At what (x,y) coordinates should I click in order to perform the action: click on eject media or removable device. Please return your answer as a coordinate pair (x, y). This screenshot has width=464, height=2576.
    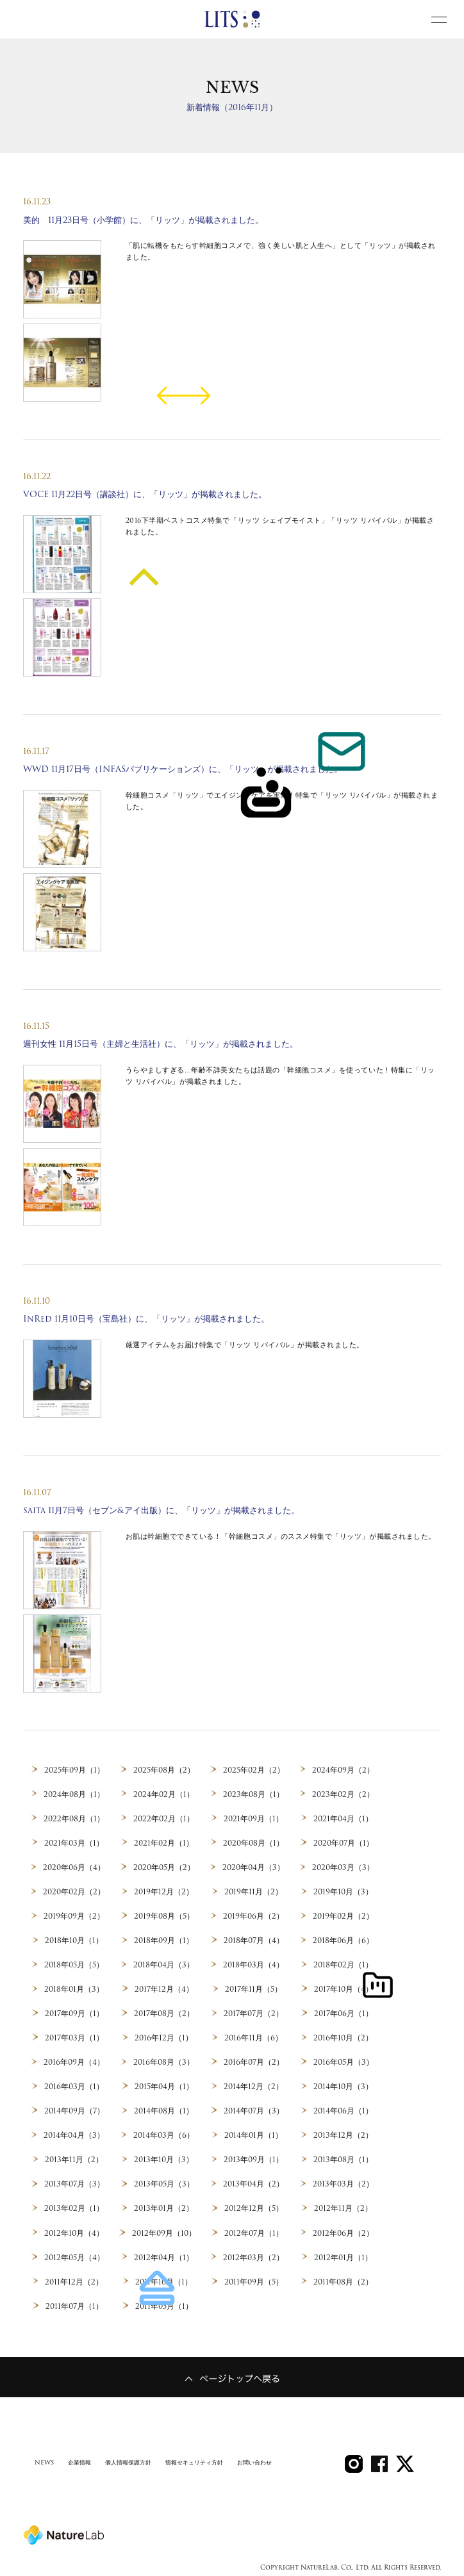
    Looking at the image, I should click on (157, 2290).